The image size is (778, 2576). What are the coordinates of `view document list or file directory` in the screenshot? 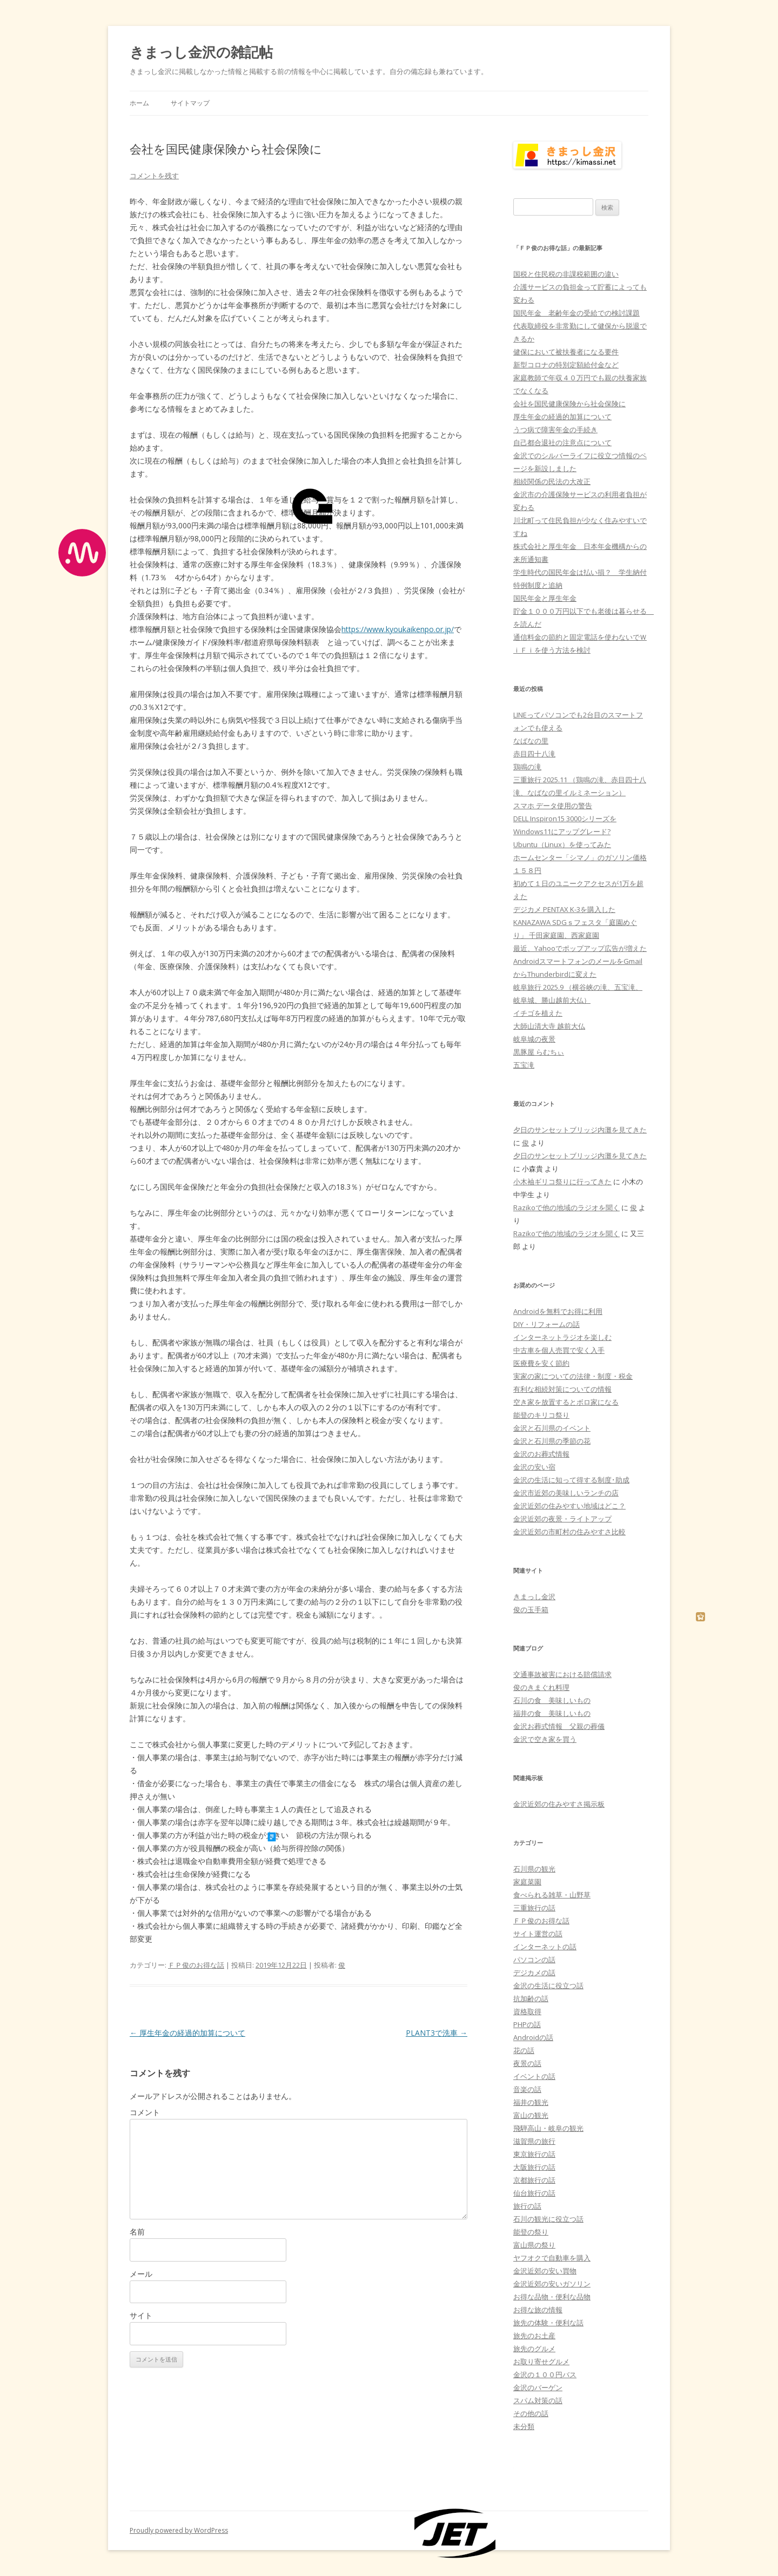 It's located at (272, 1837).